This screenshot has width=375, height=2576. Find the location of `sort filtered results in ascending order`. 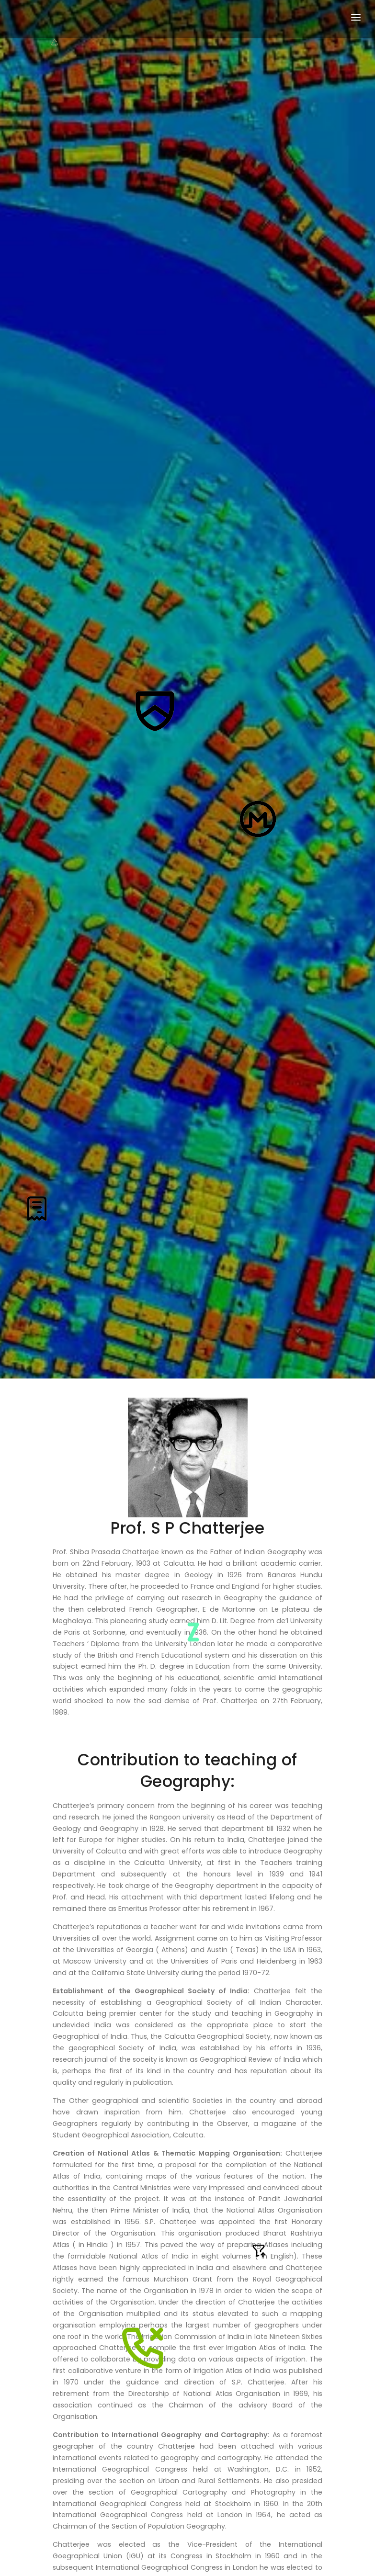

sort filtered results in ascending order is located at coordinates (259, 2250).